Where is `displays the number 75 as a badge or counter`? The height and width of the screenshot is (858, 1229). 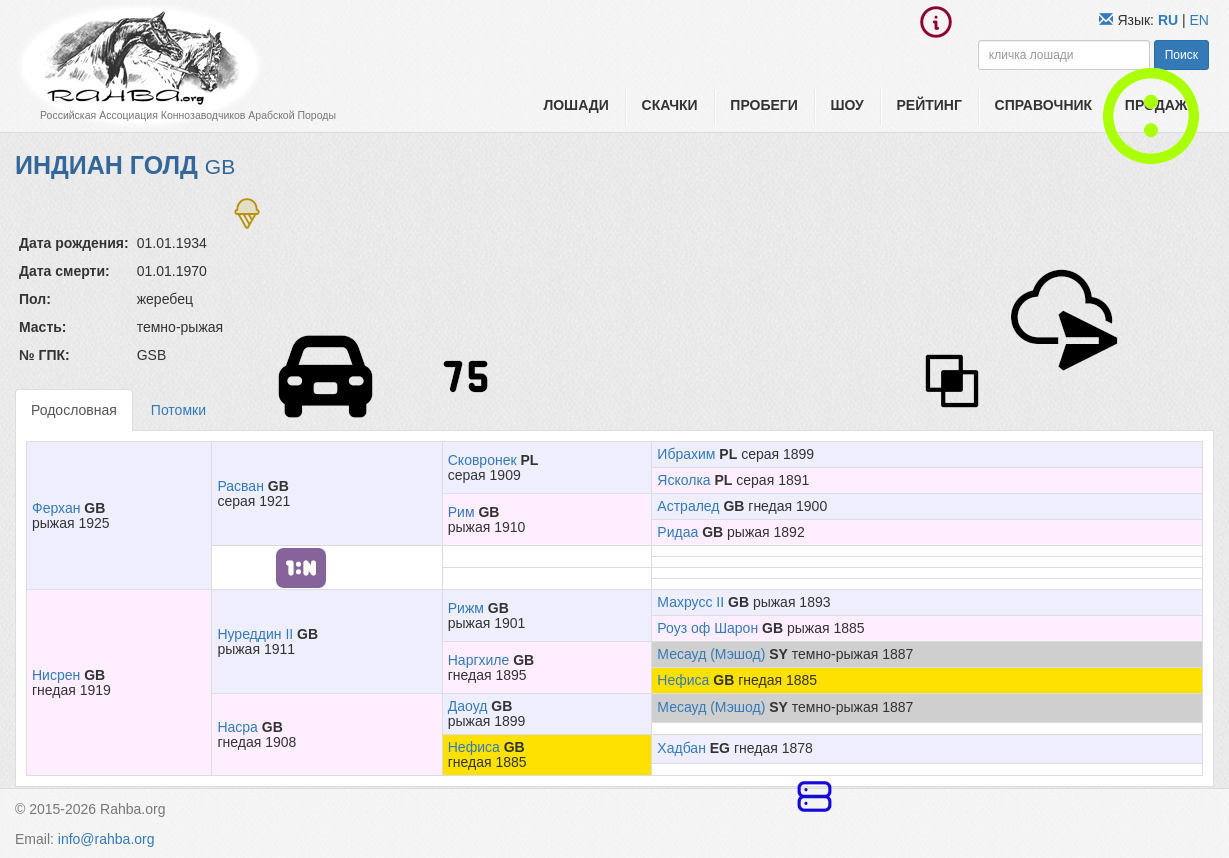 displays the number 75 as a badge or counter is located at coordinates (465, 376).